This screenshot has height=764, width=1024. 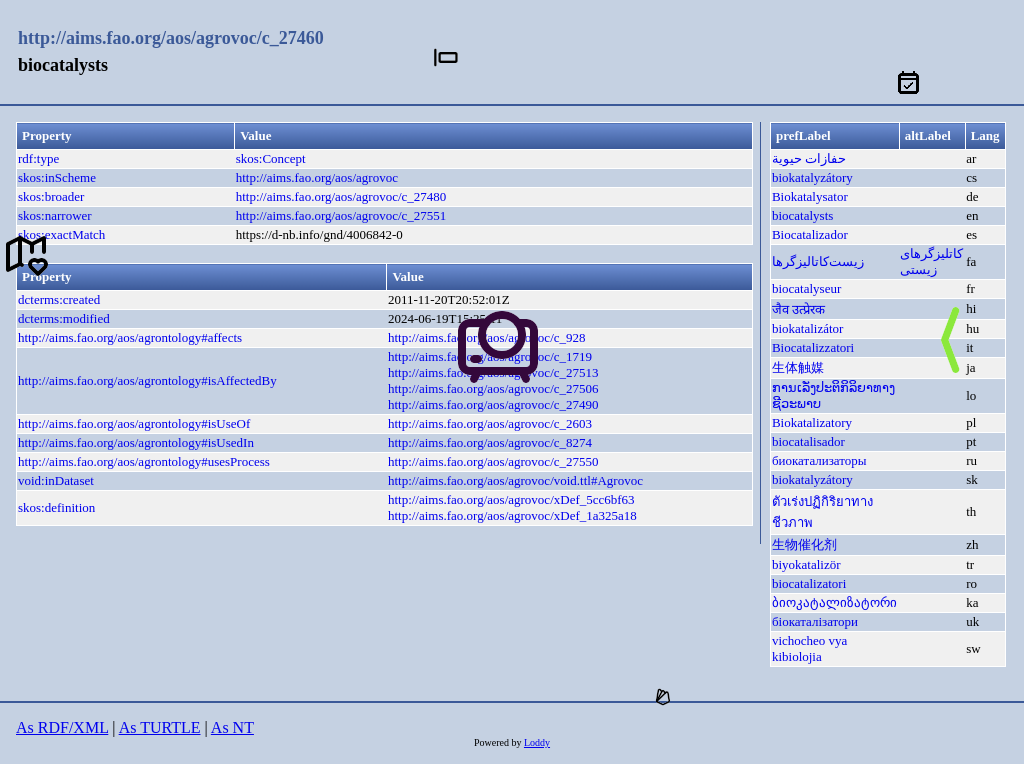 I want to click on event confirmed or available, so click(x=908, y=83).